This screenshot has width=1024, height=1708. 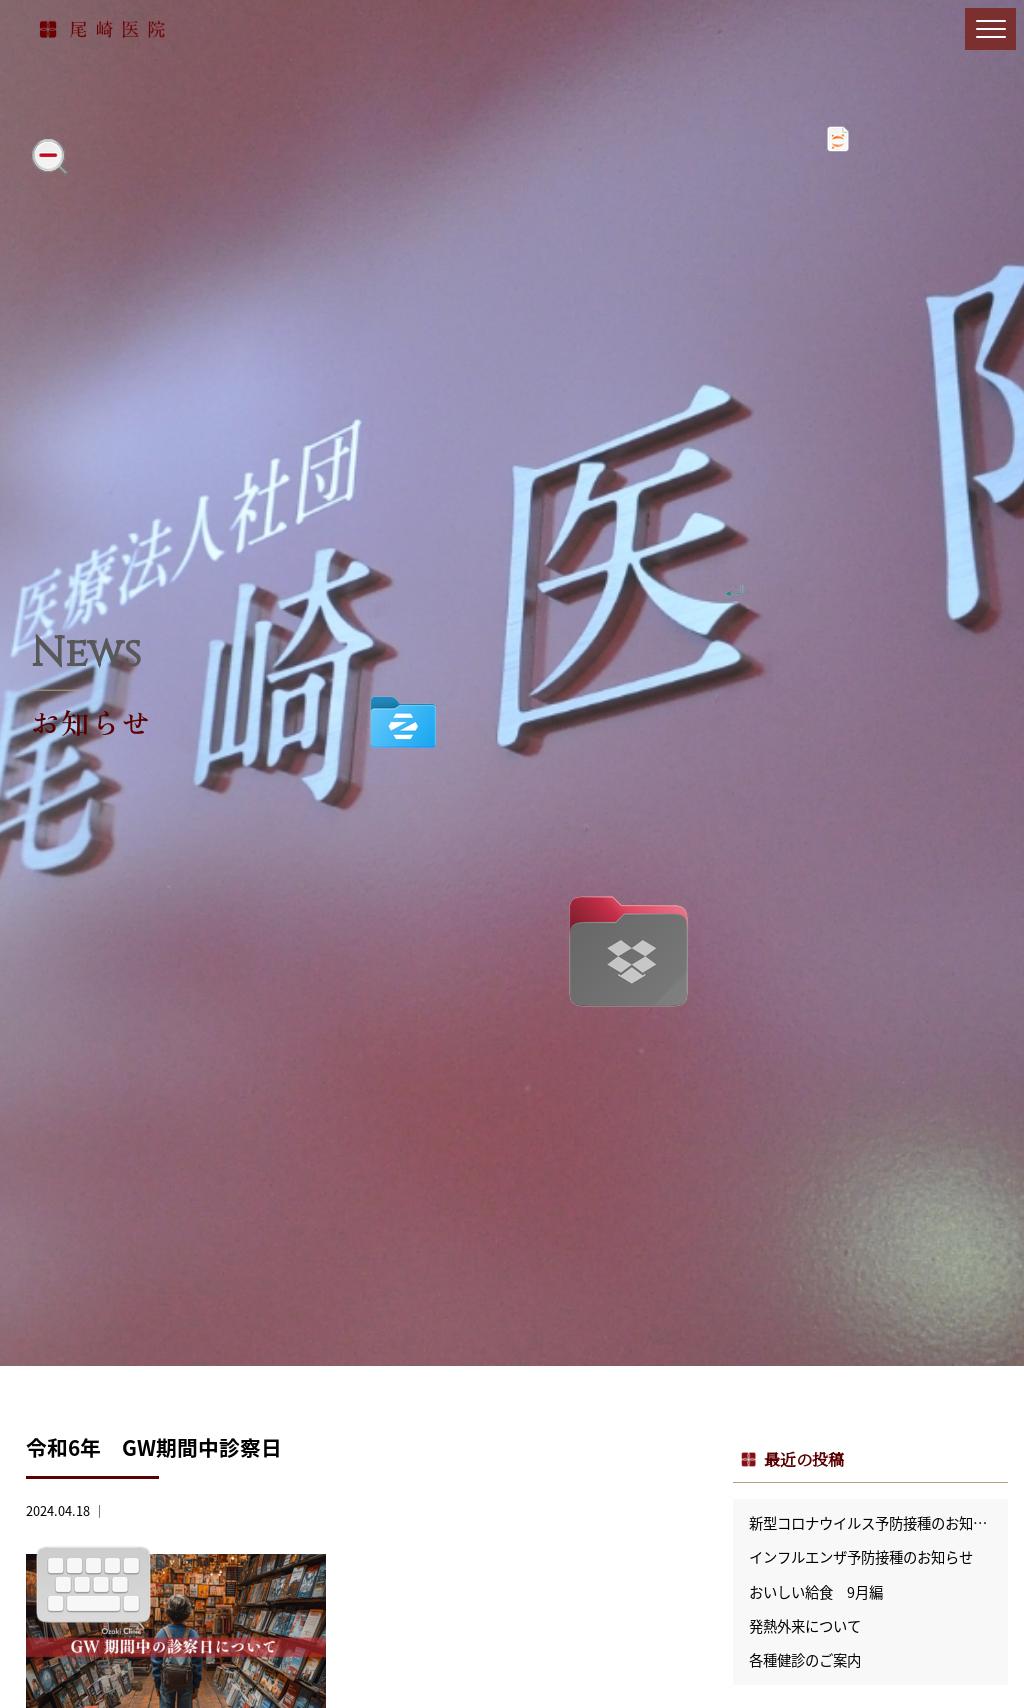 I want to click on reply to all recipients of an email, so click(x=734, y=591).